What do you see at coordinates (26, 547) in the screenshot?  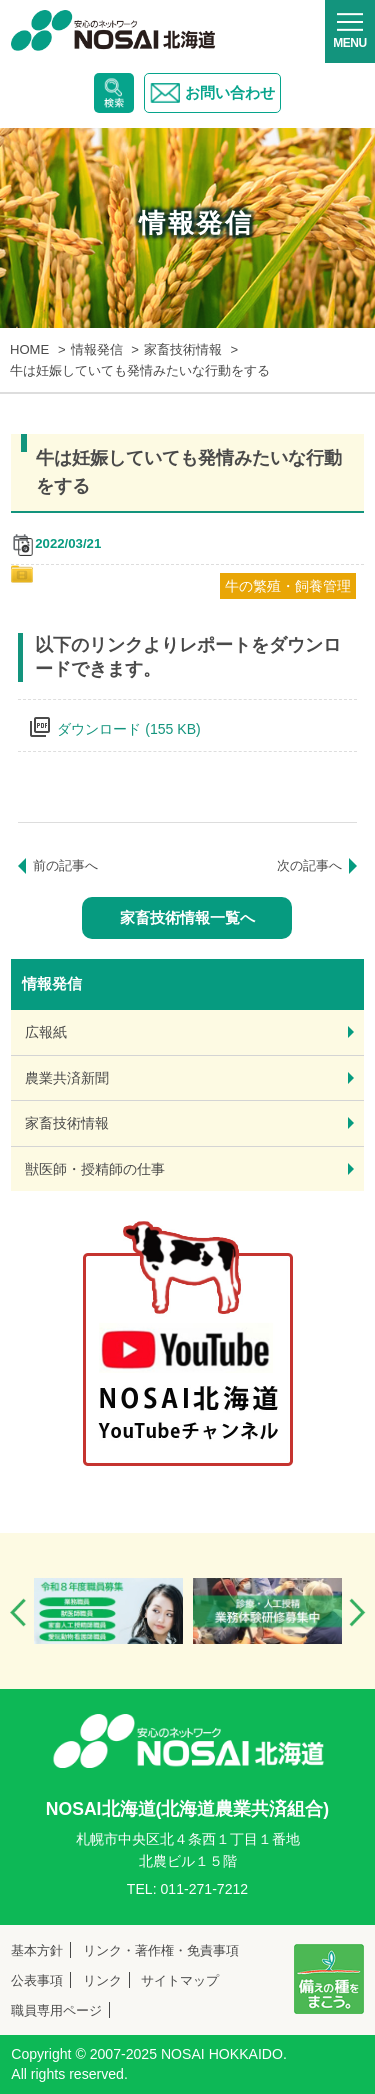 I see `open rhythmbox music player` at bounding box center [26, 547].